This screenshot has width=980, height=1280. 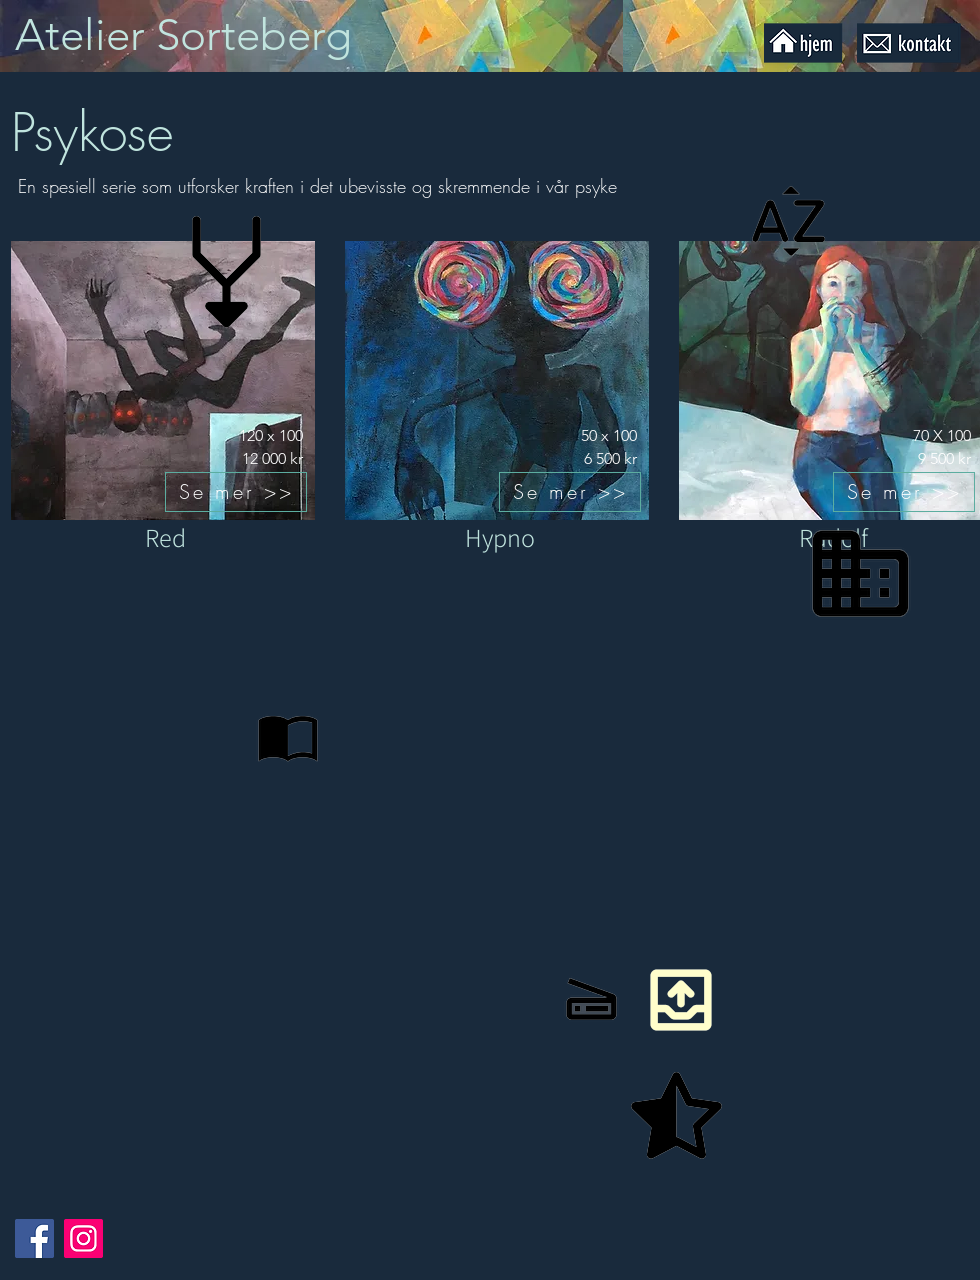 I want to click on indicates a partial or half-star rating, so click(x=676, y=1117).